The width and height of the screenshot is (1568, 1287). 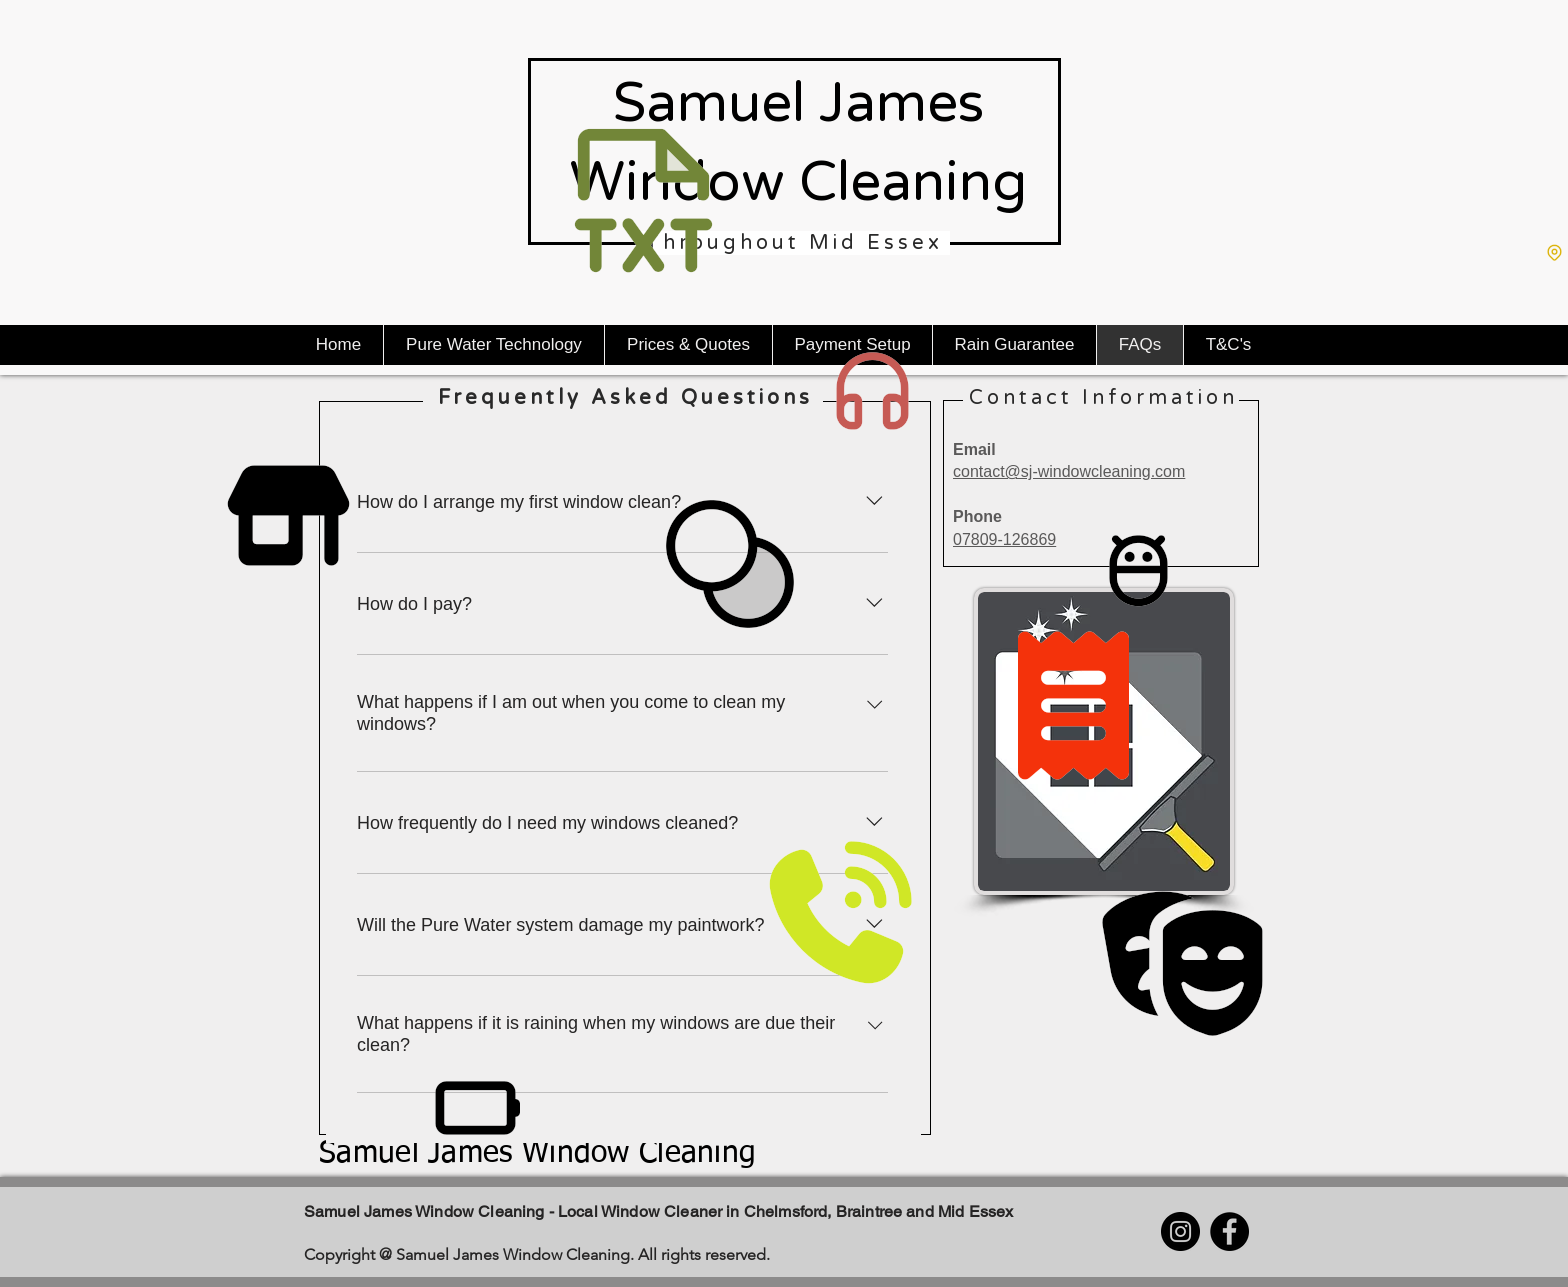 What do you see at coordinates (1138, 569) in the screenshot?
I see `android device or system settings` at bounding box center [1138, 569].